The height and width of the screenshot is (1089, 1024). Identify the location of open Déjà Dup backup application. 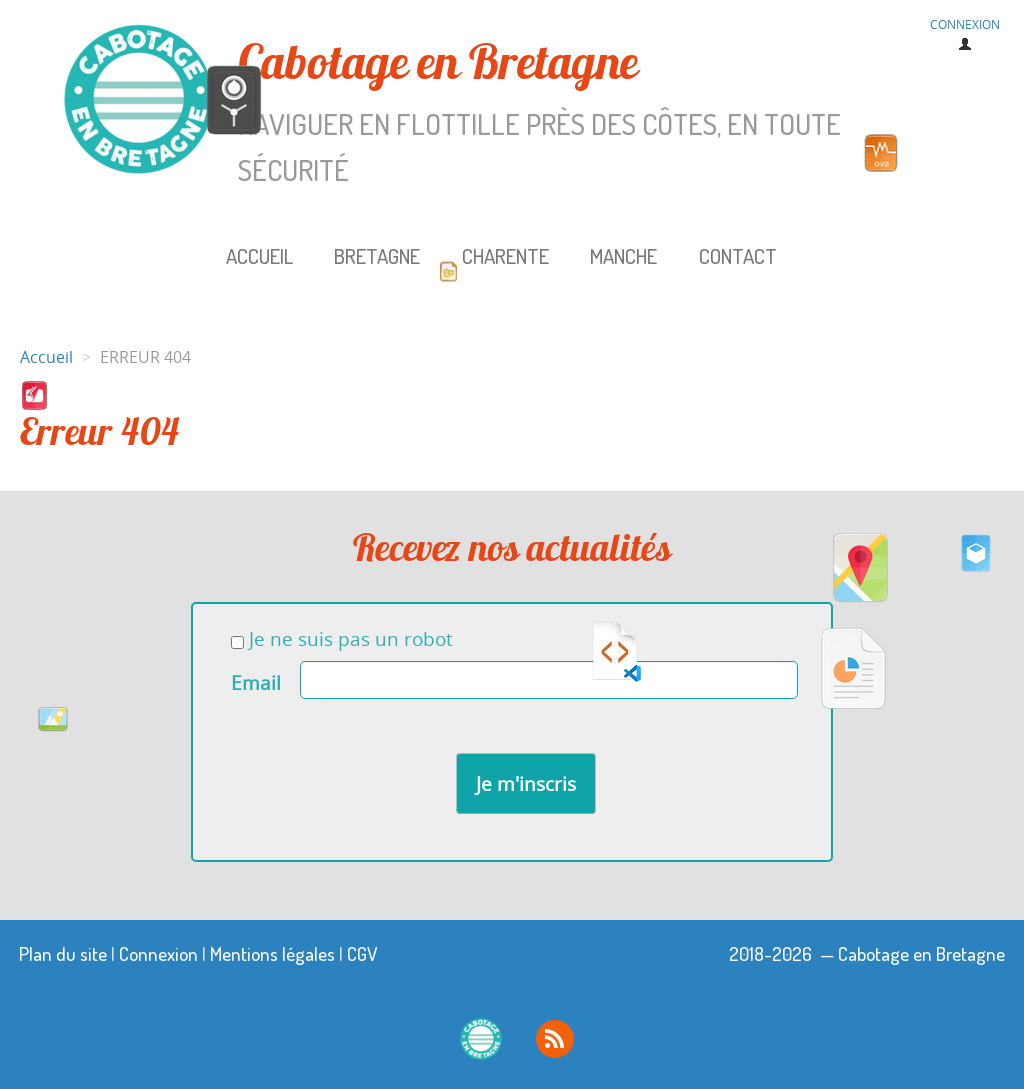
(234, 100).